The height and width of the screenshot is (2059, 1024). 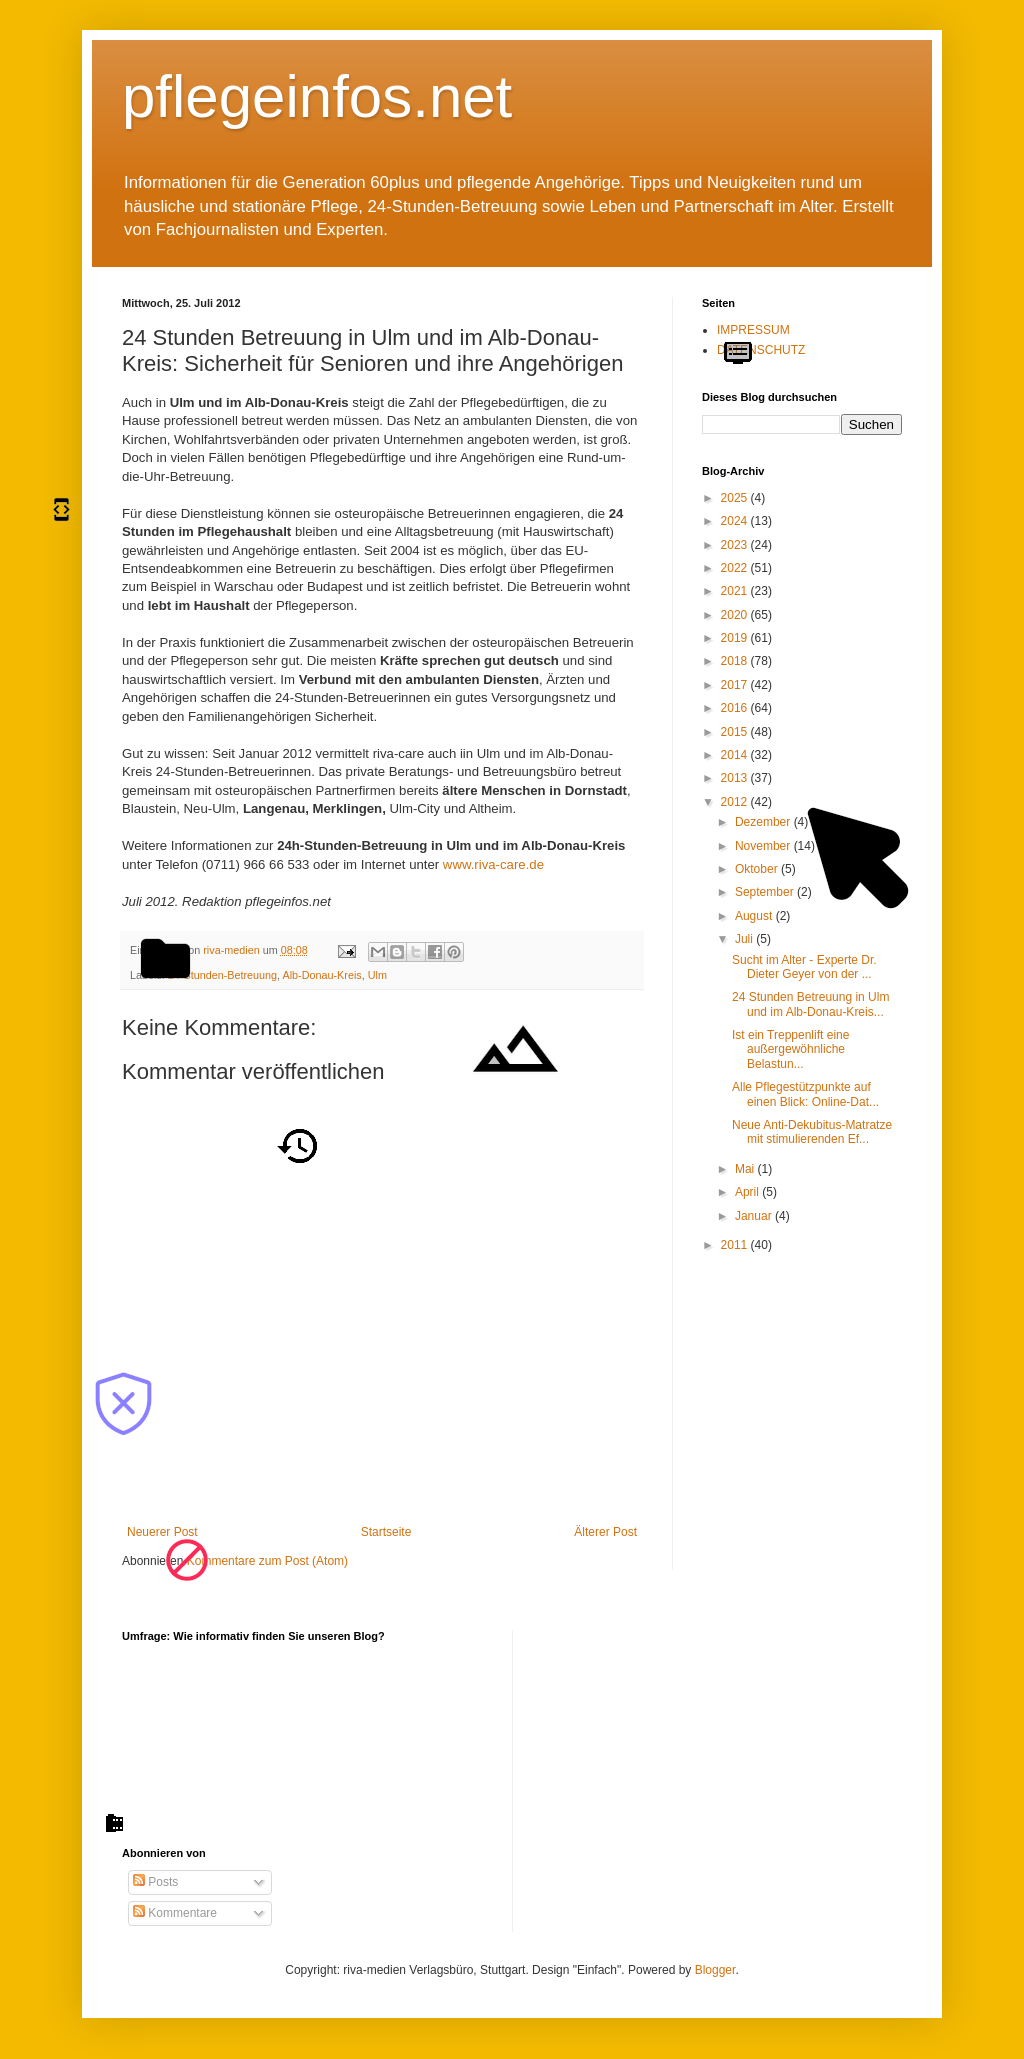 What do you see at coordinates (298, 1146) in the screenshot?
I see `view browsing or activity history` at bounding box center [298, 1146].